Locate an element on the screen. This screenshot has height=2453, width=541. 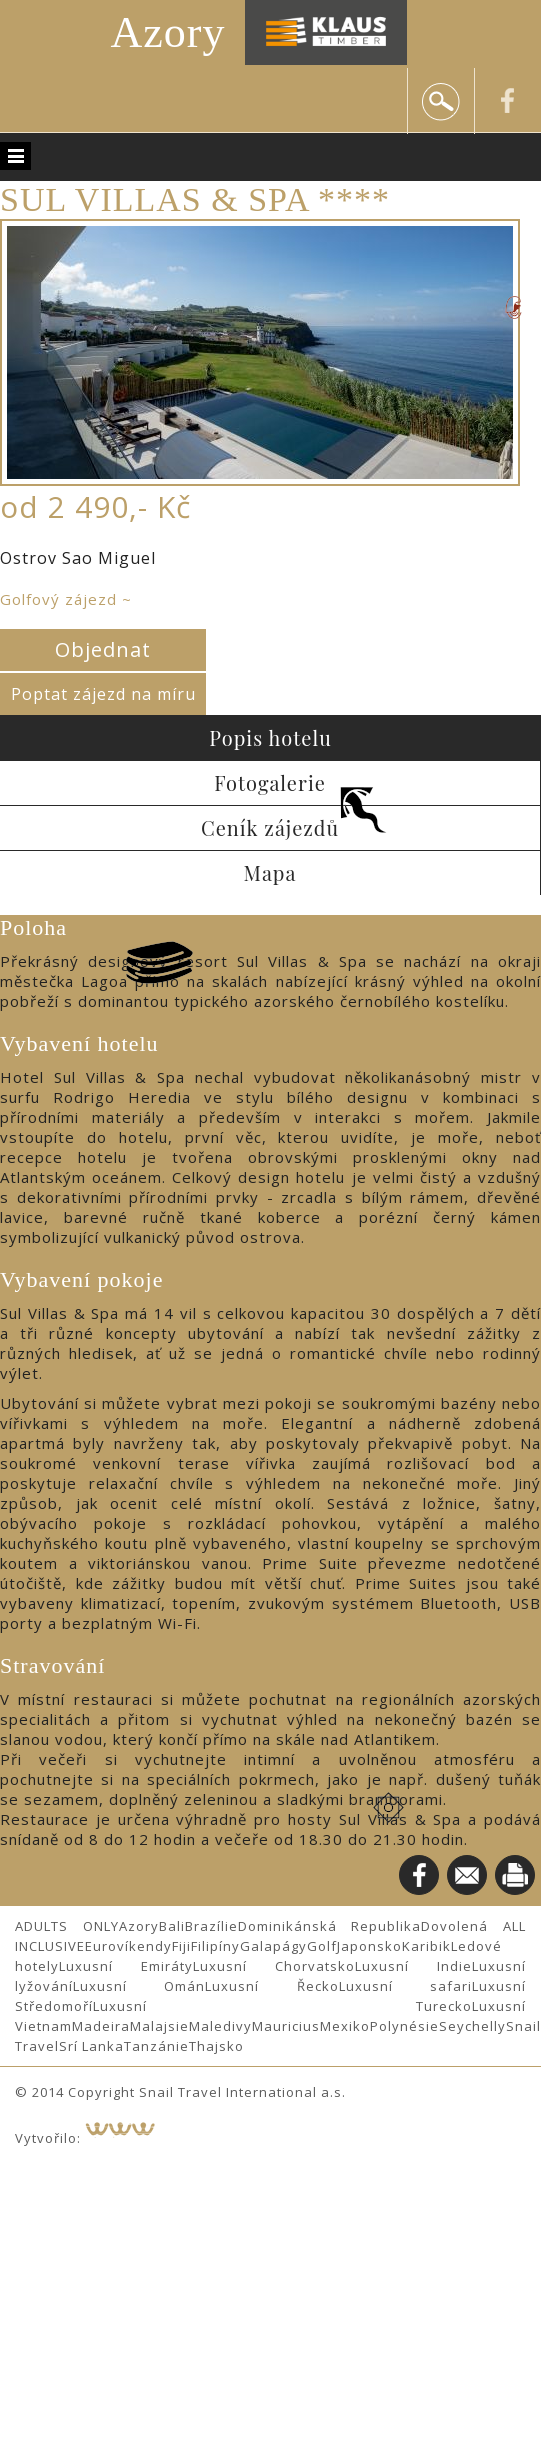
select bedding or blanket item in inventory is located at coordinates (159, 962).